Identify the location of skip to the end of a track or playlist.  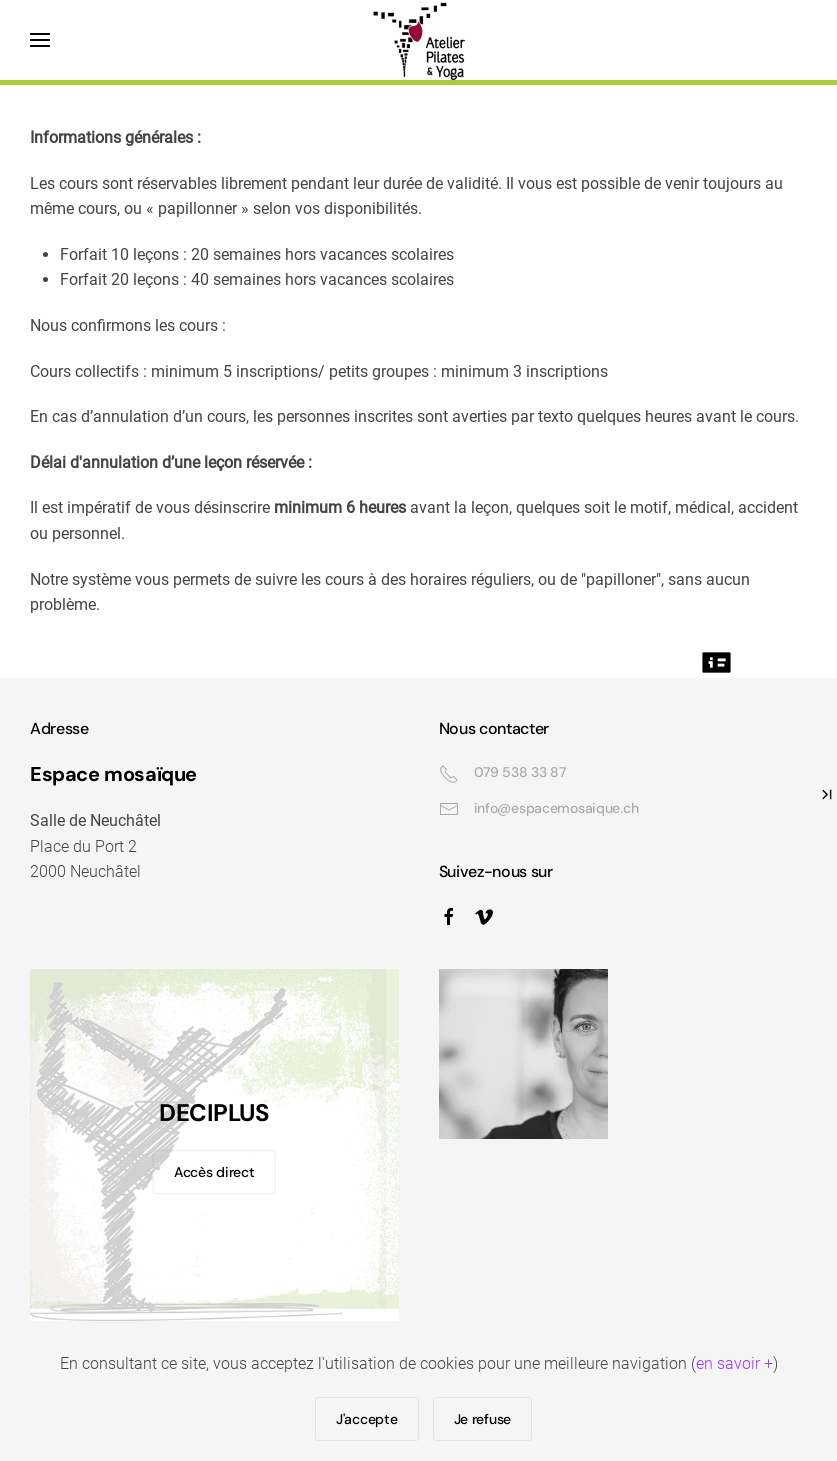
(827, 794).